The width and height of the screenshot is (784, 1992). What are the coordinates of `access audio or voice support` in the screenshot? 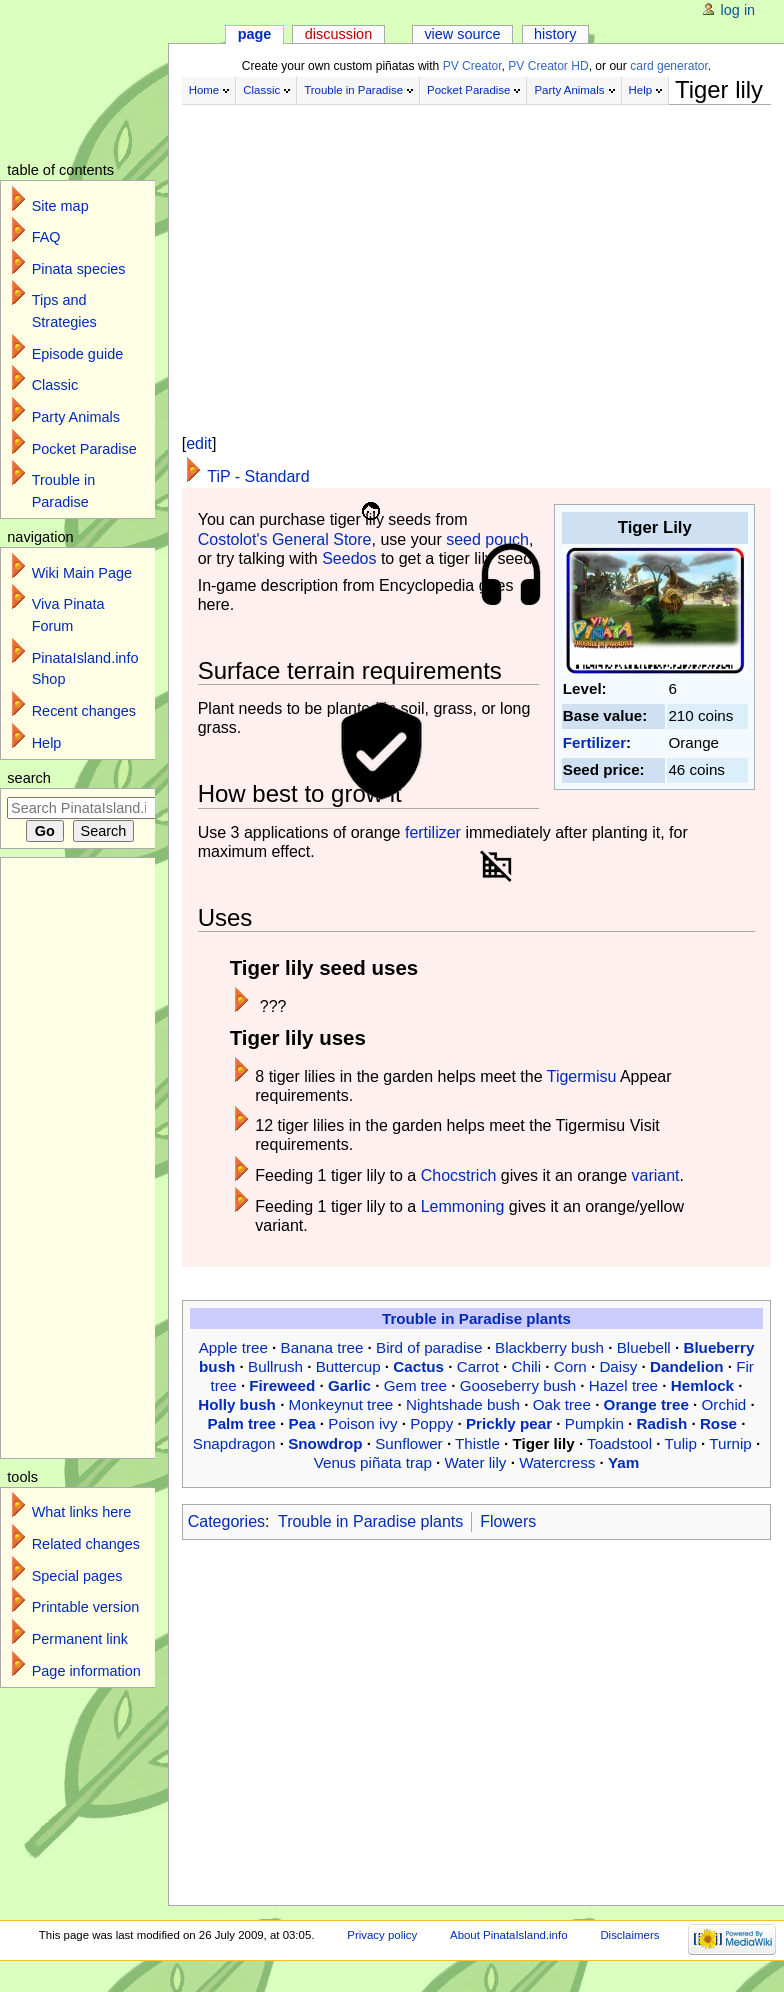 It's located at (511, 579).